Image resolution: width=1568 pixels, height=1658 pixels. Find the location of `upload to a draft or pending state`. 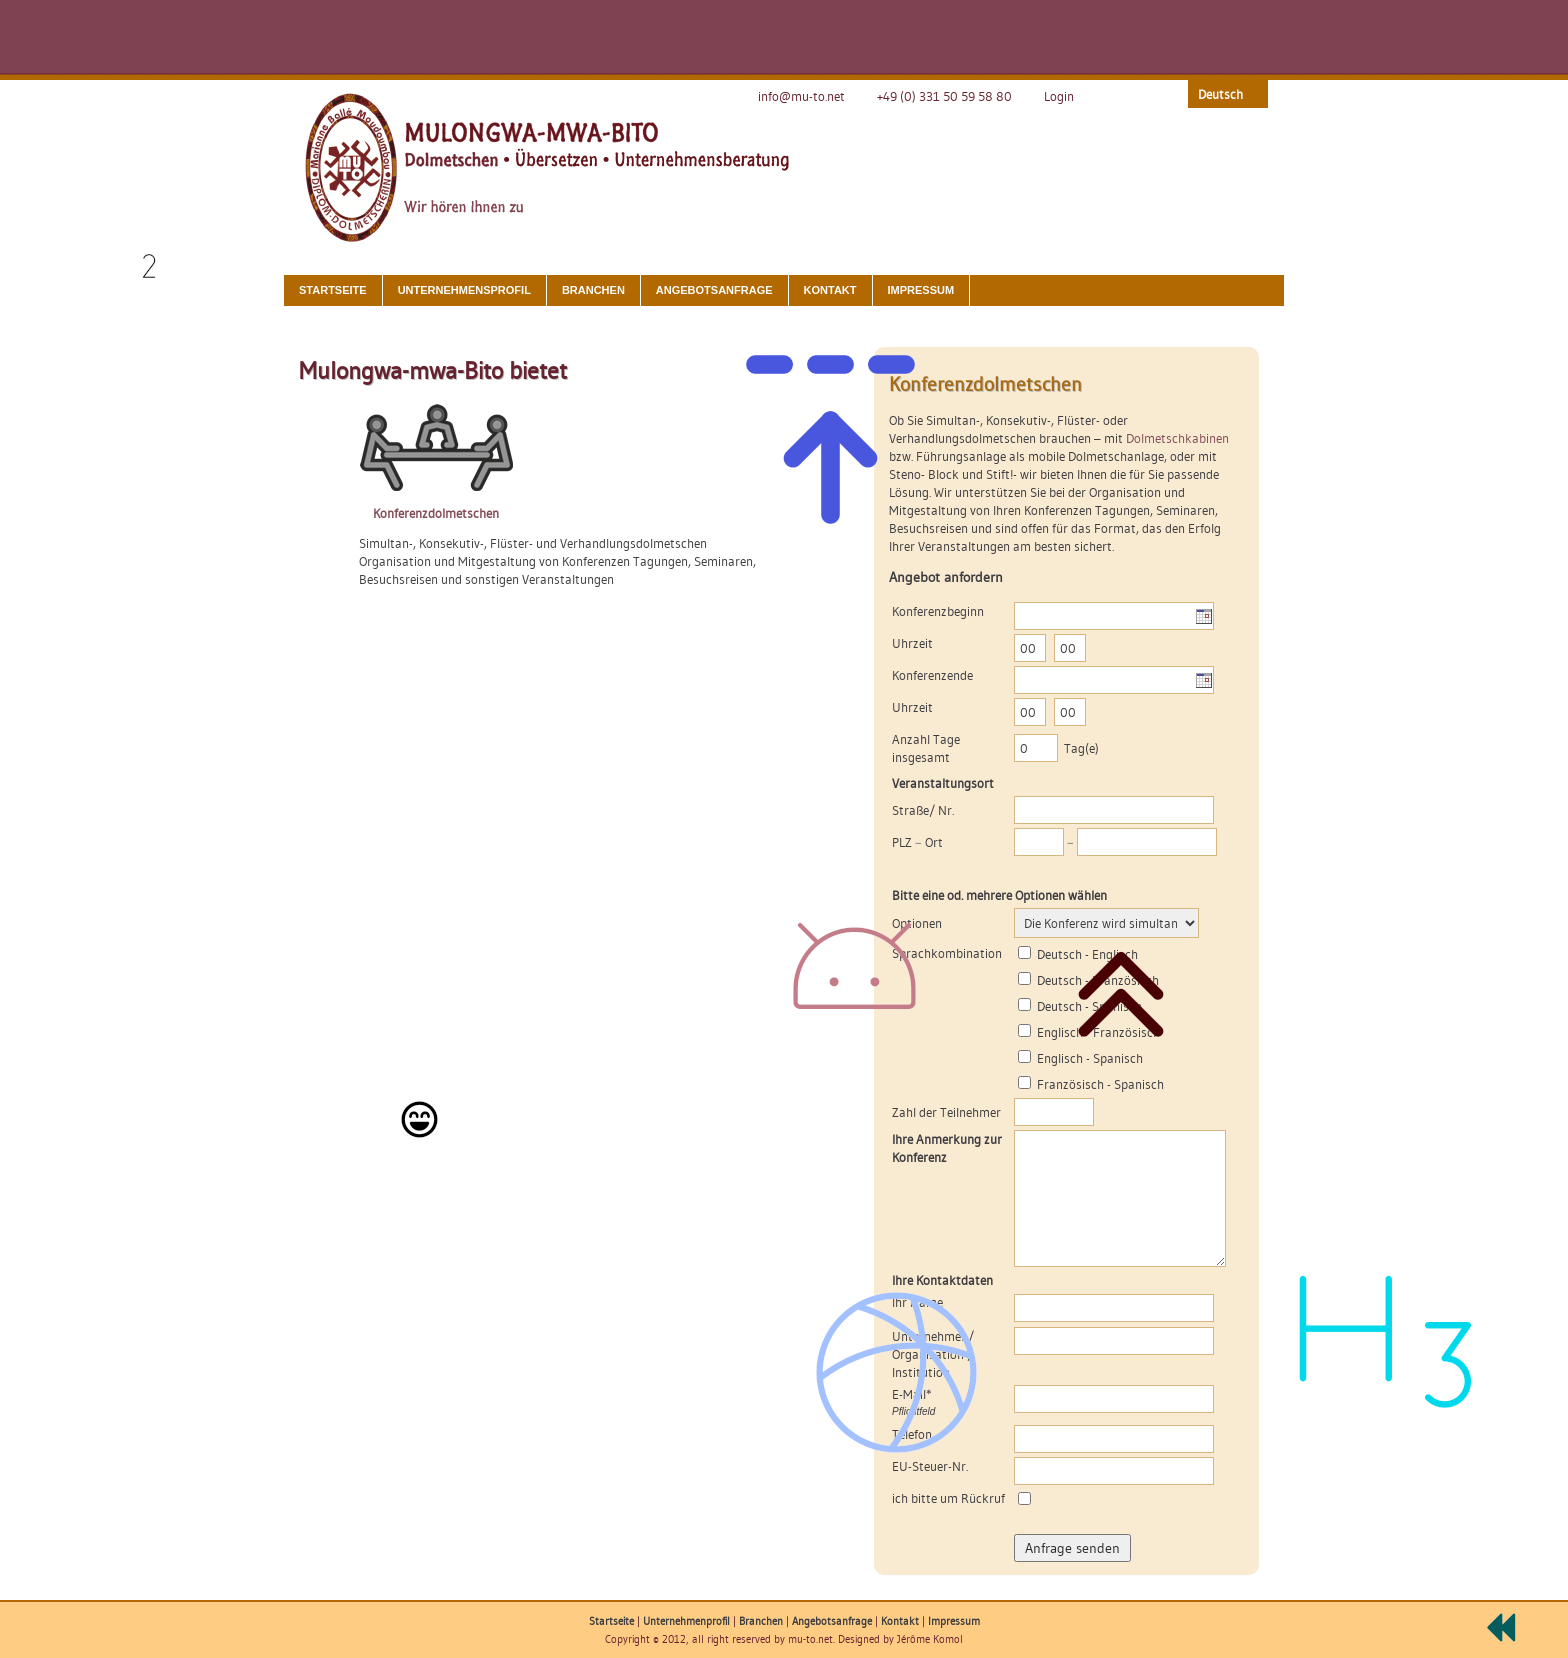

upload to a draft or pending state is located at coordinates (830, 439).